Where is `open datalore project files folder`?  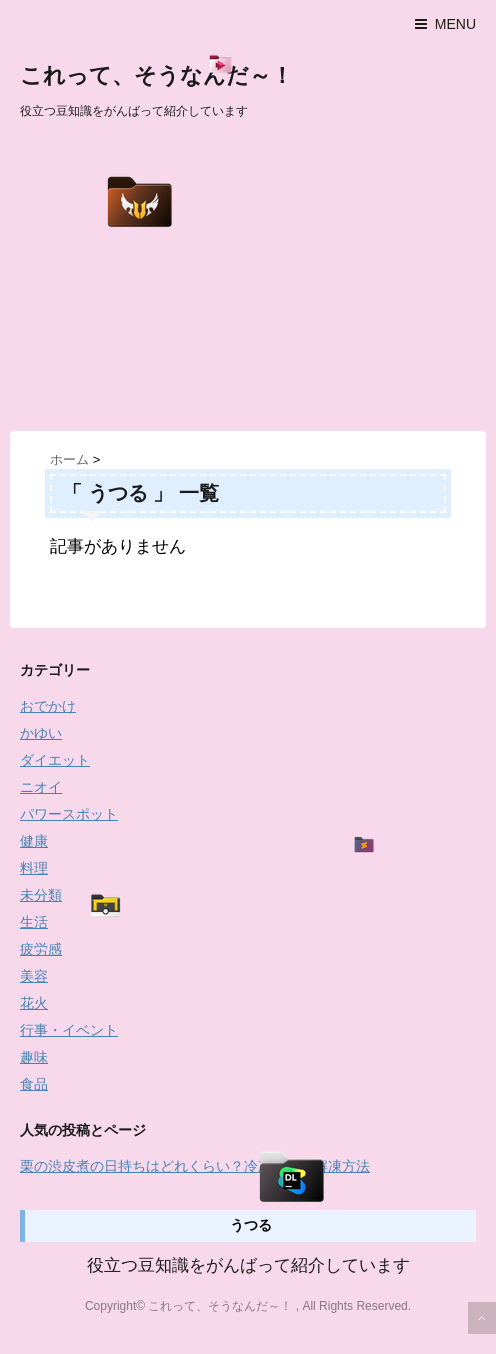 open datalore project files folder is located at coordinates (291, 1178).